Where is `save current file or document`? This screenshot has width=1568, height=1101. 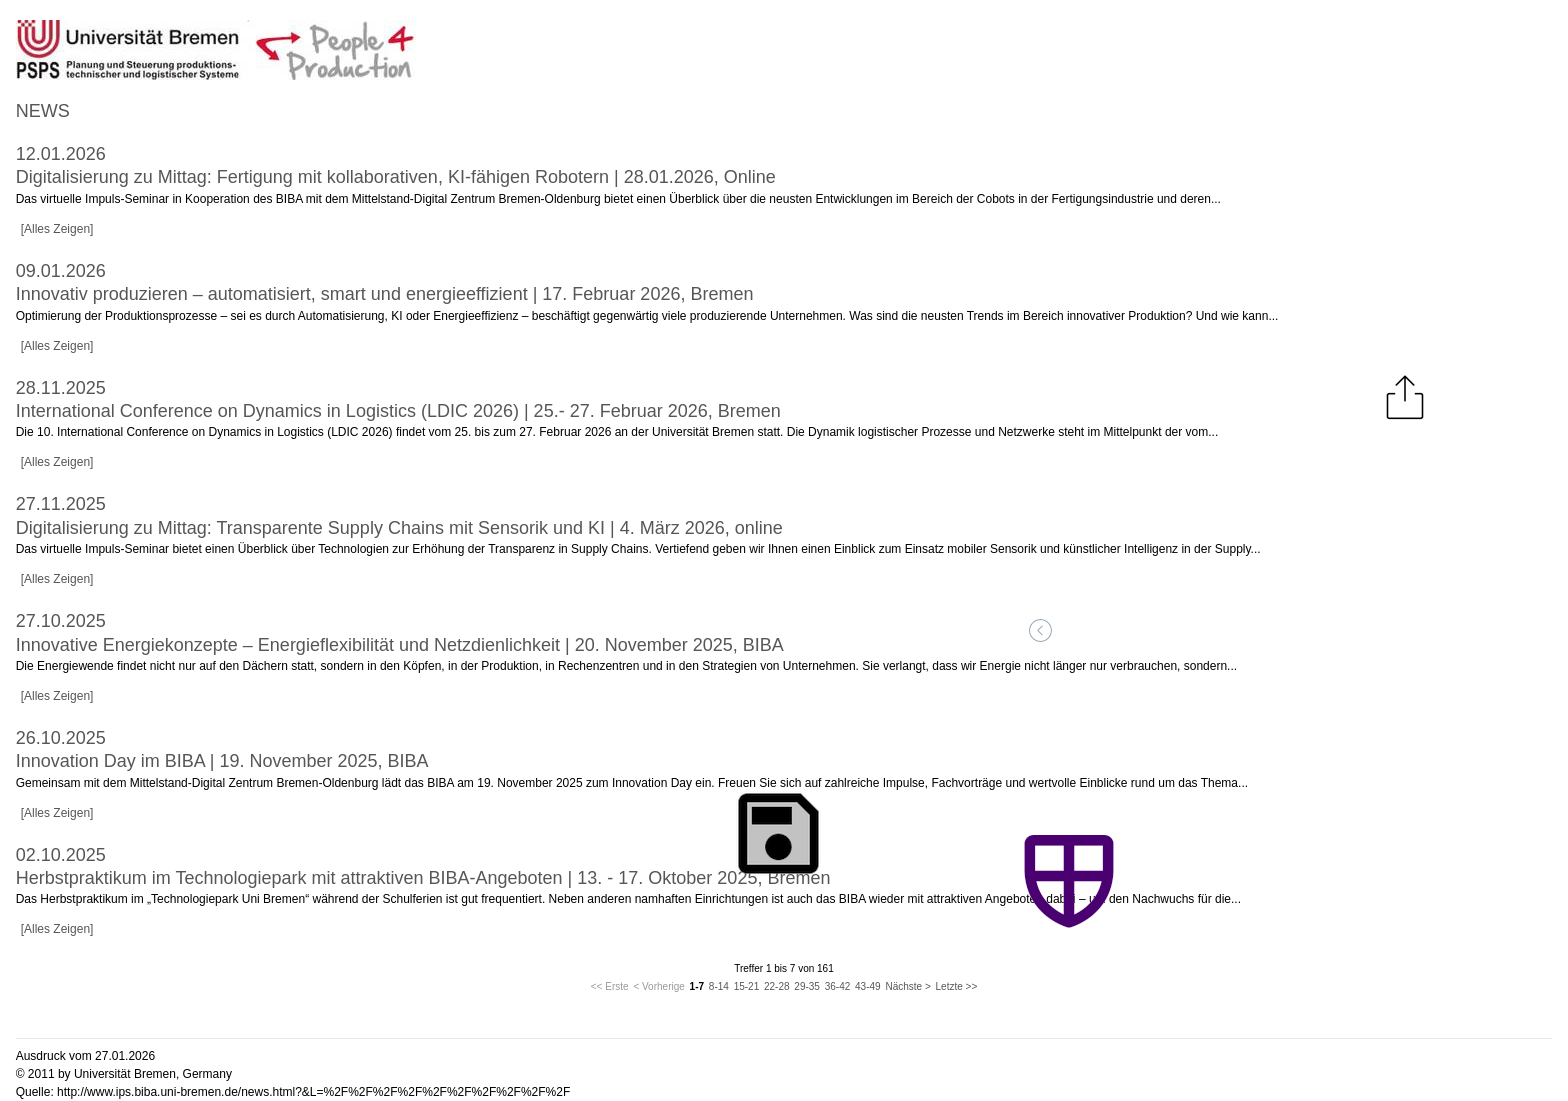 save current file or document is located at coordinates (778, 833).